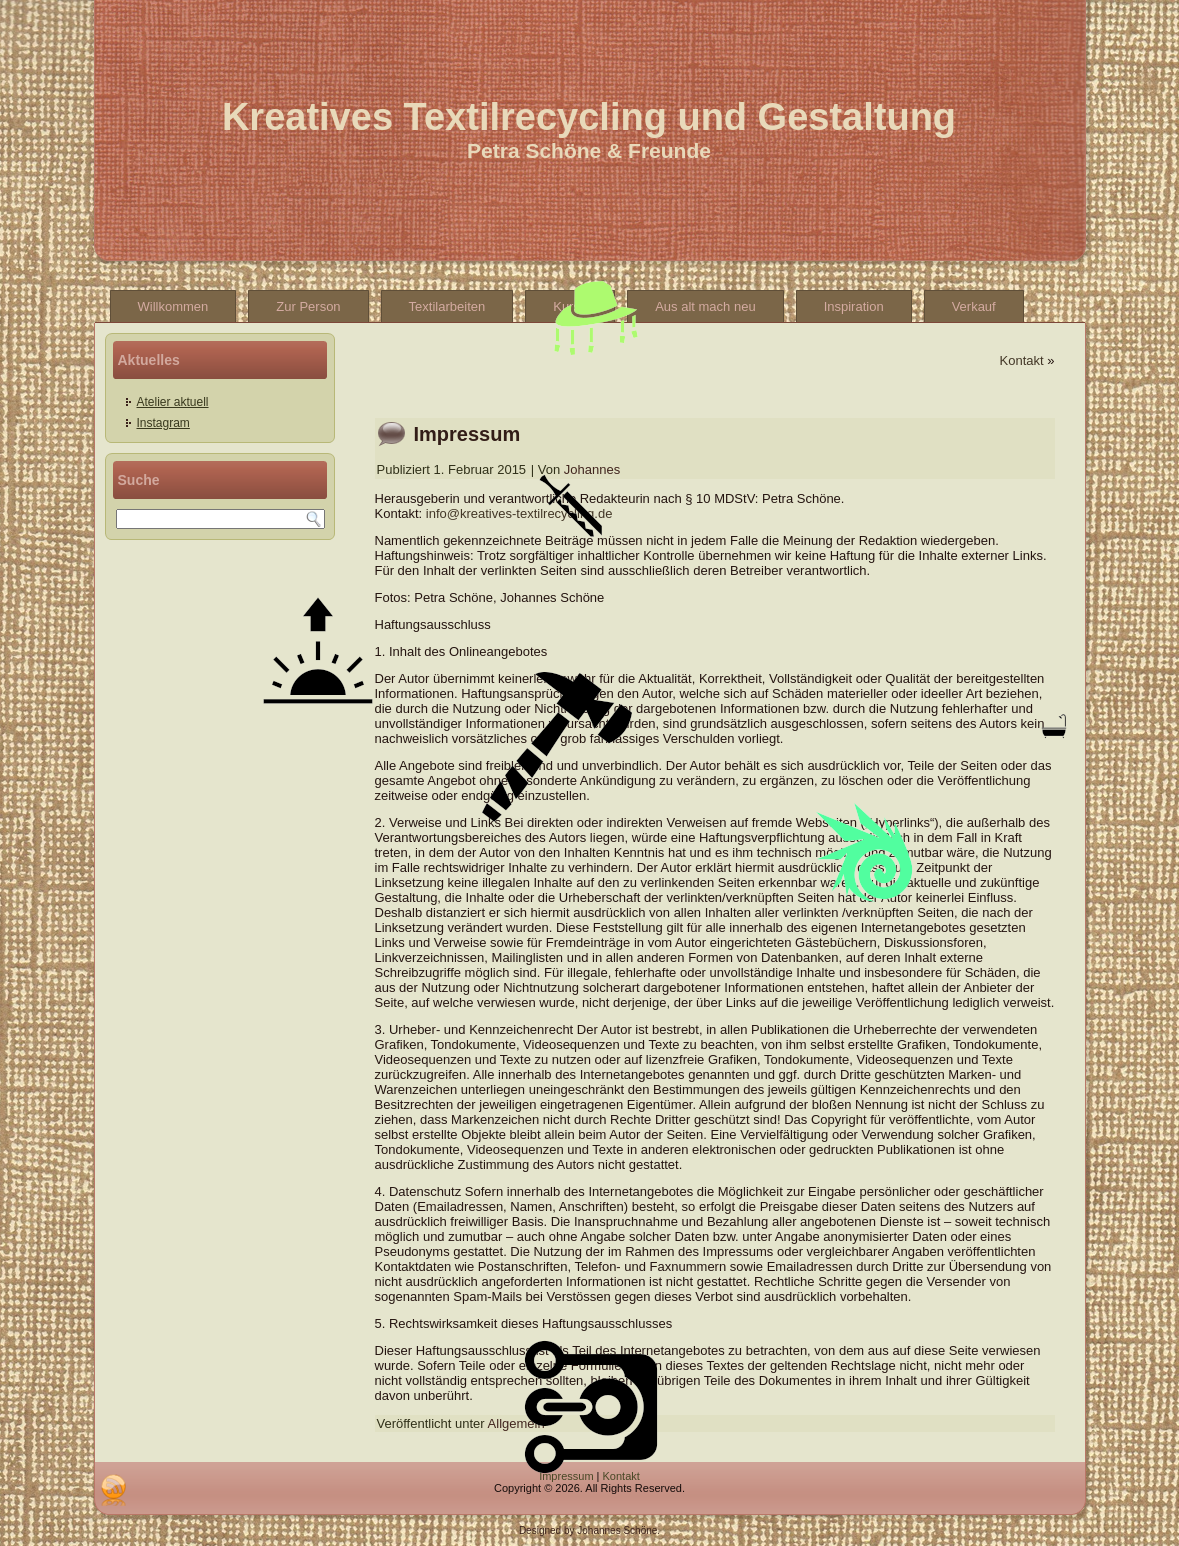 This screenshot has width=1179, height=1546. What do you see at coordinates (318, 650) in the screenshot?
I see `indicates sunrise or morning time` at bounding box center [318, 650].